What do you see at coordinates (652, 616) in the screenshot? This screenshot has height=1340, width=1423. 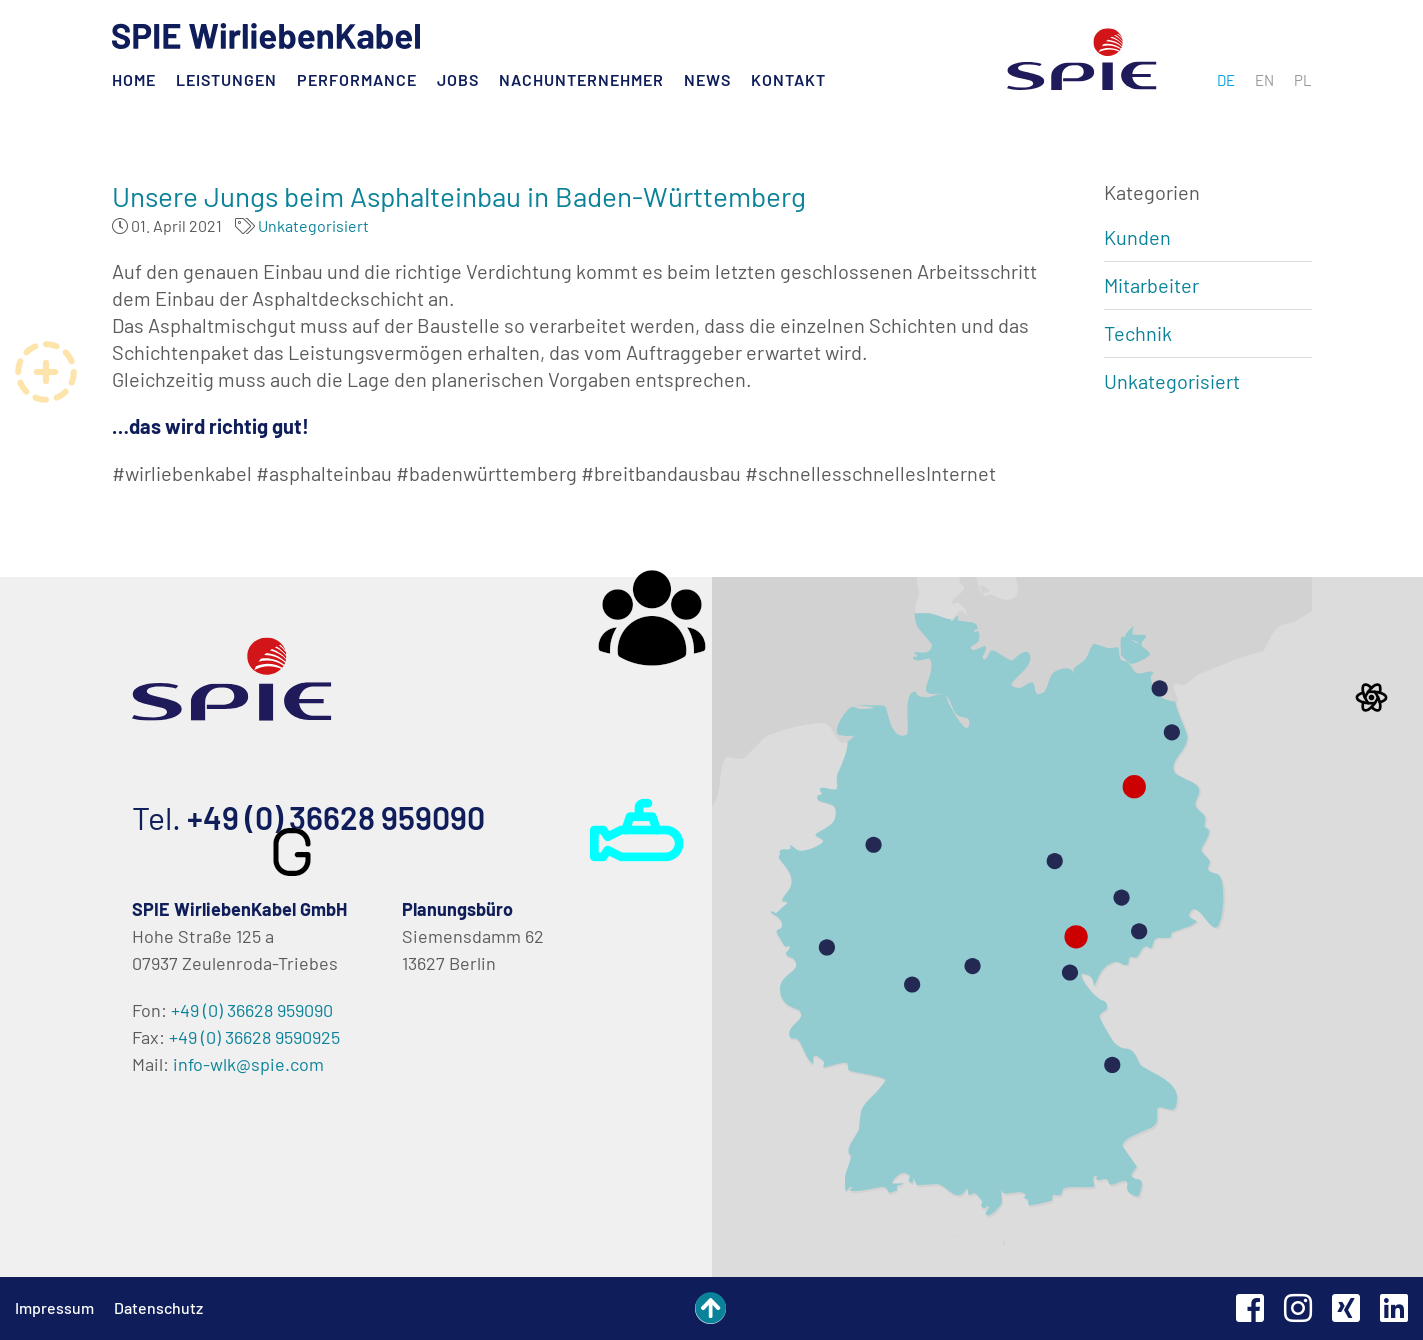 I see `view group members or team` at bounding box center [652, 616].